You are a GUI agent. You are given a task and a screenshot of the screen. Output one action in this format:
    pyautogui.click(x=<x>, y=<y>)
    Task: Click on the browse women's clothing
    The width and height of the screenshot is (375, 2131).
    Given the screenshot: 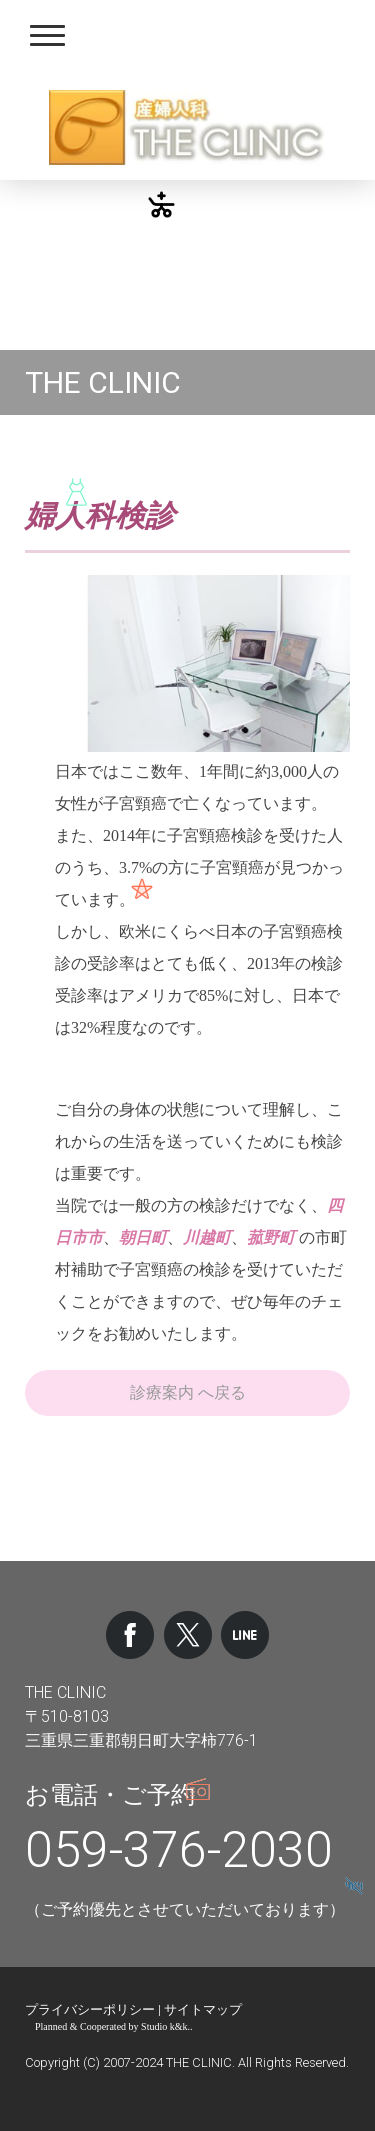 What is the action you would take?
    pyautogui.click(x=76, y=493)
    